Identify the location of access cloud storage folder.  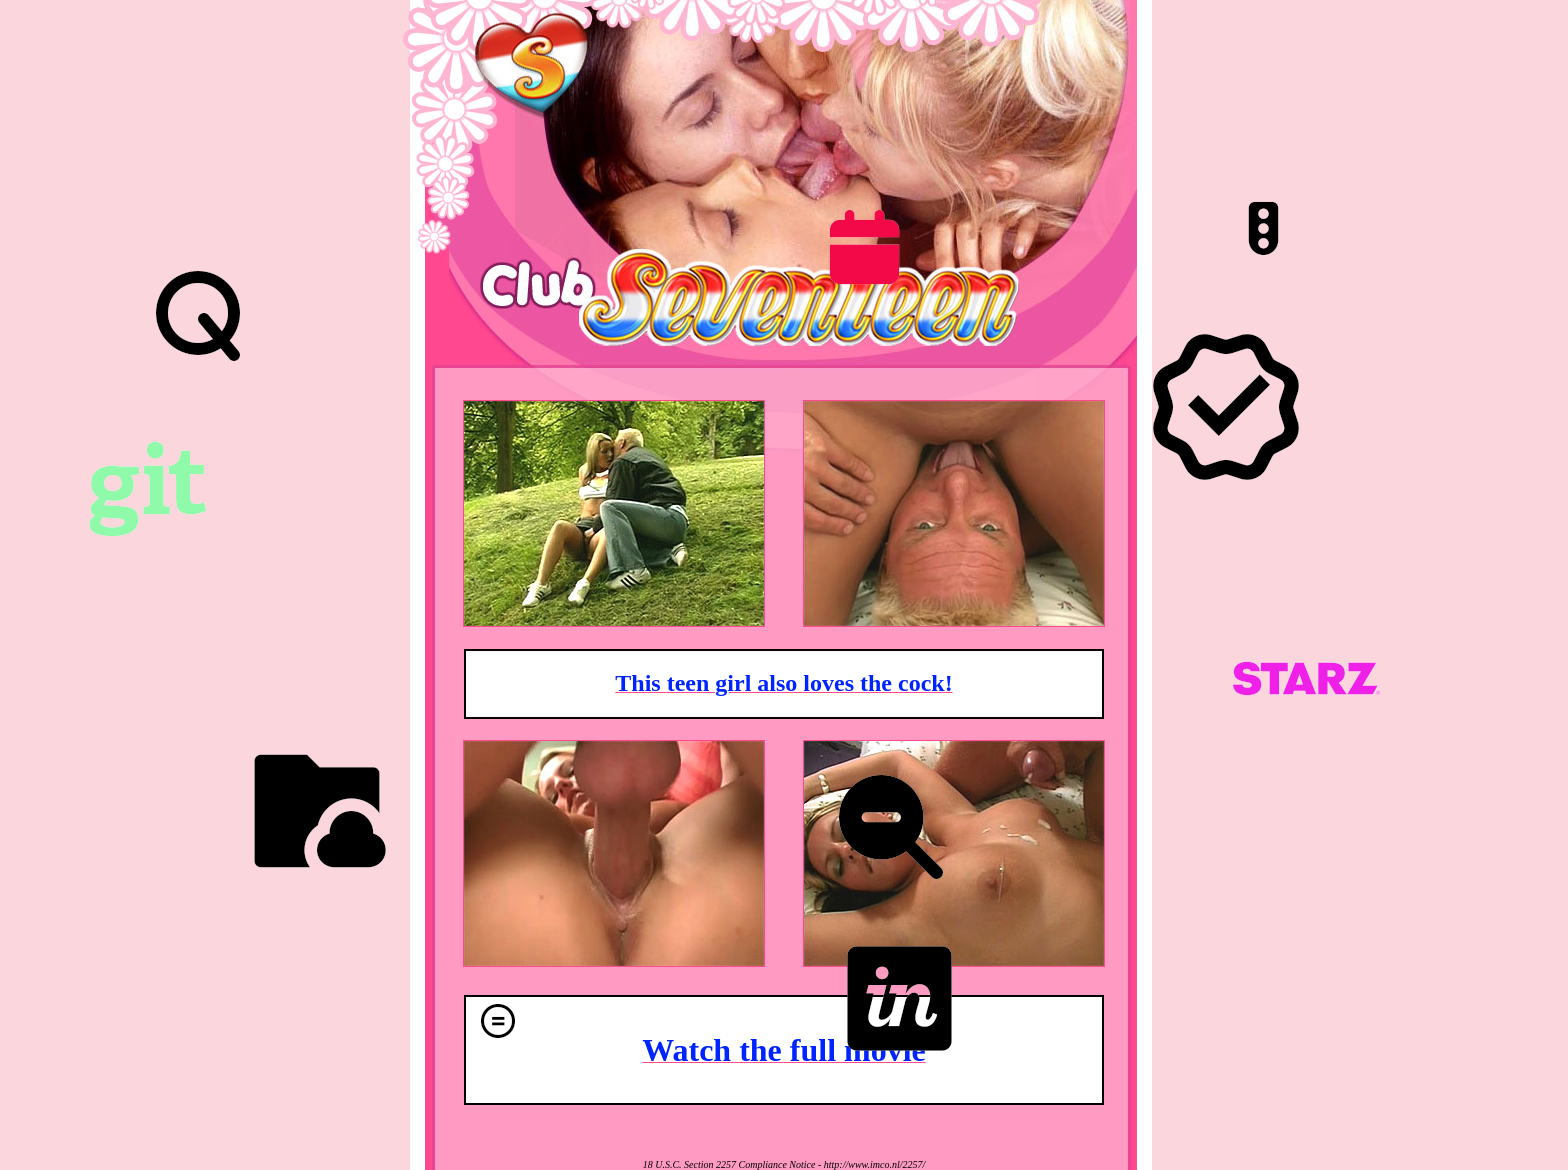
(317, 811).